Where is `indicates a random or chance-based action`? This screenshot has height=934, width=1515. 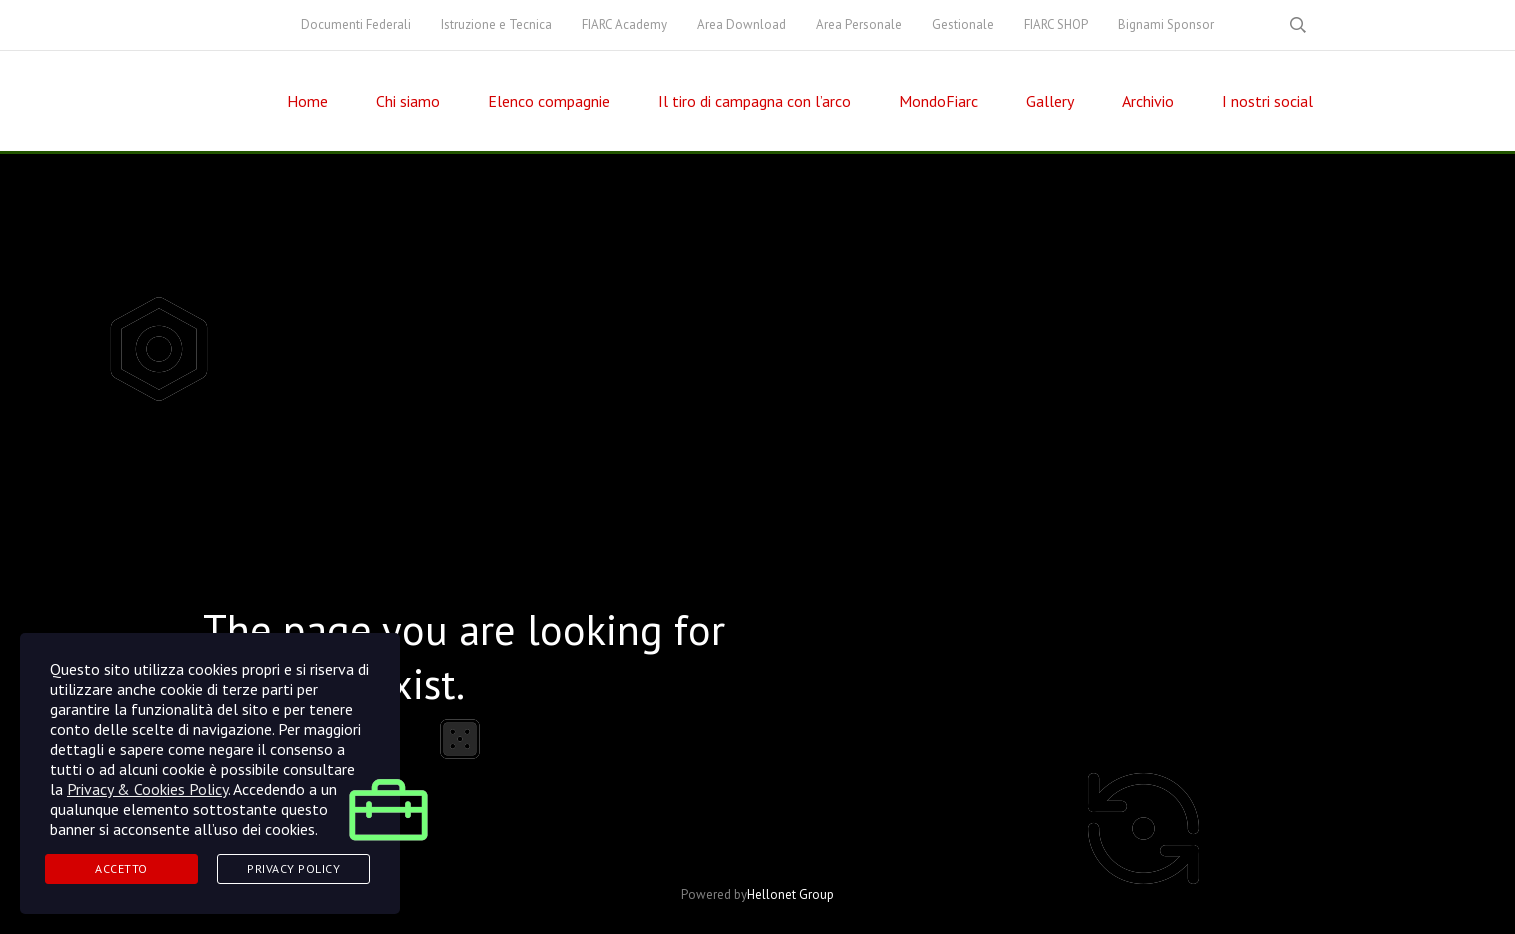
indicates a random or chance-based action is located at coordinates (460, 739).